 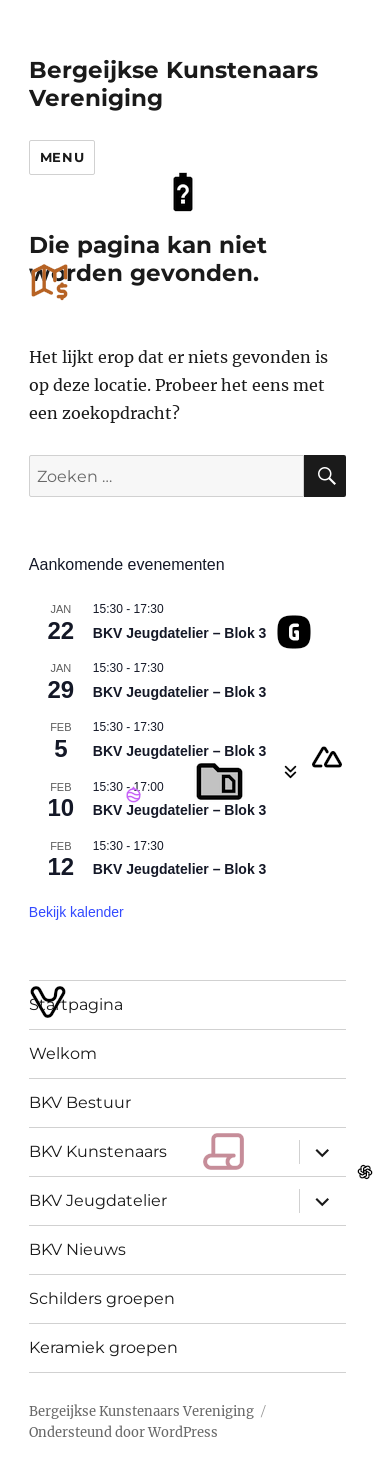 I want to click on google or gmail app shortcut, so click(x=294, y=632).